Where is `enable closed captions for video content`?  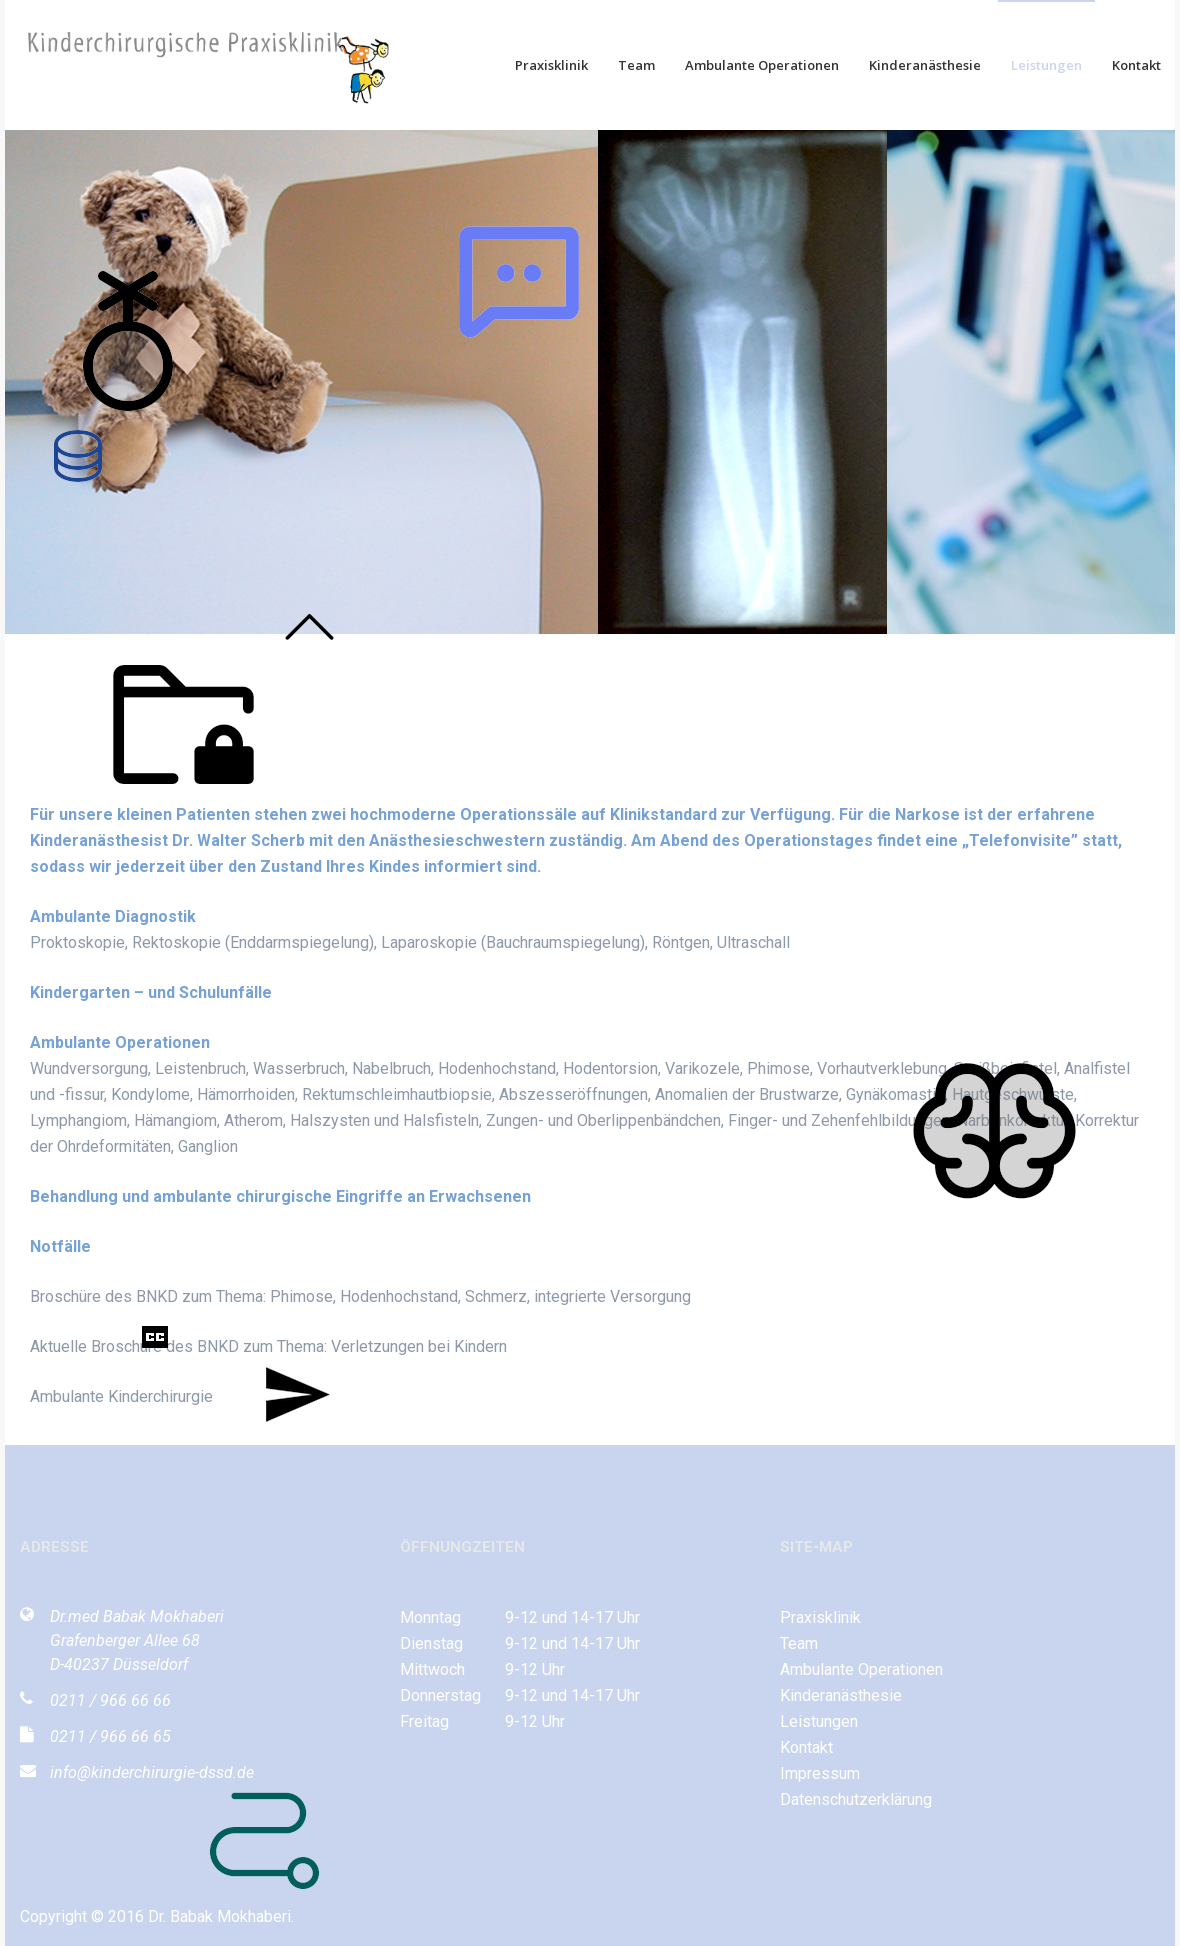 enable closed captions for video content is located at coordinates (155, 1337).